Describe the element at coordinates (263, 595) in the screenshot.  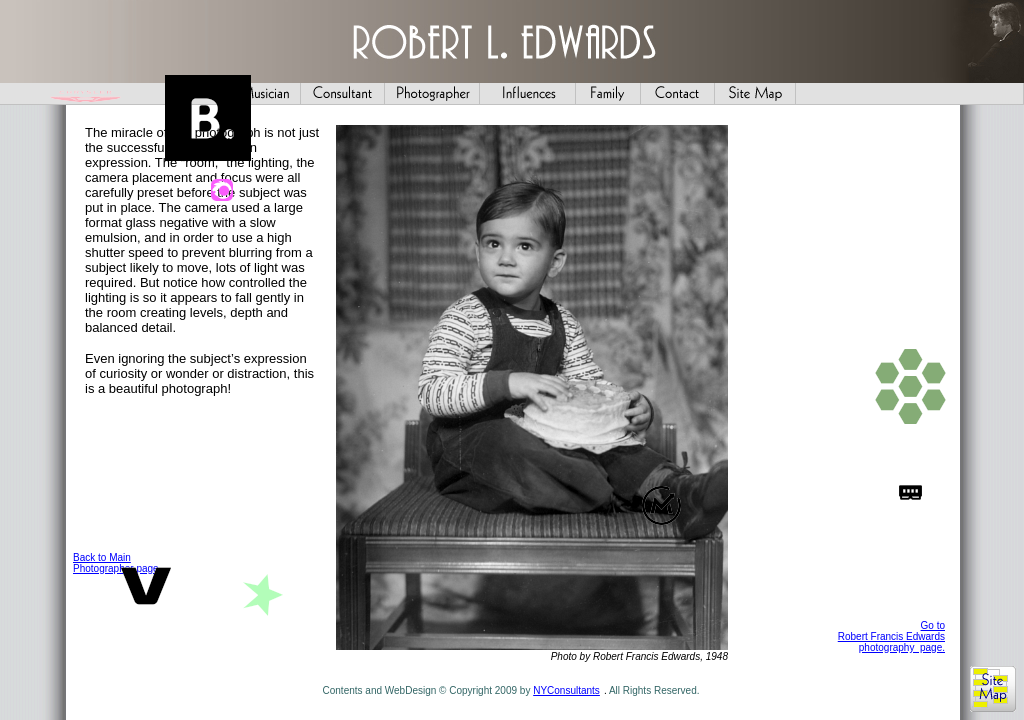
I see `open the Spreaker podcast platform` at that location.